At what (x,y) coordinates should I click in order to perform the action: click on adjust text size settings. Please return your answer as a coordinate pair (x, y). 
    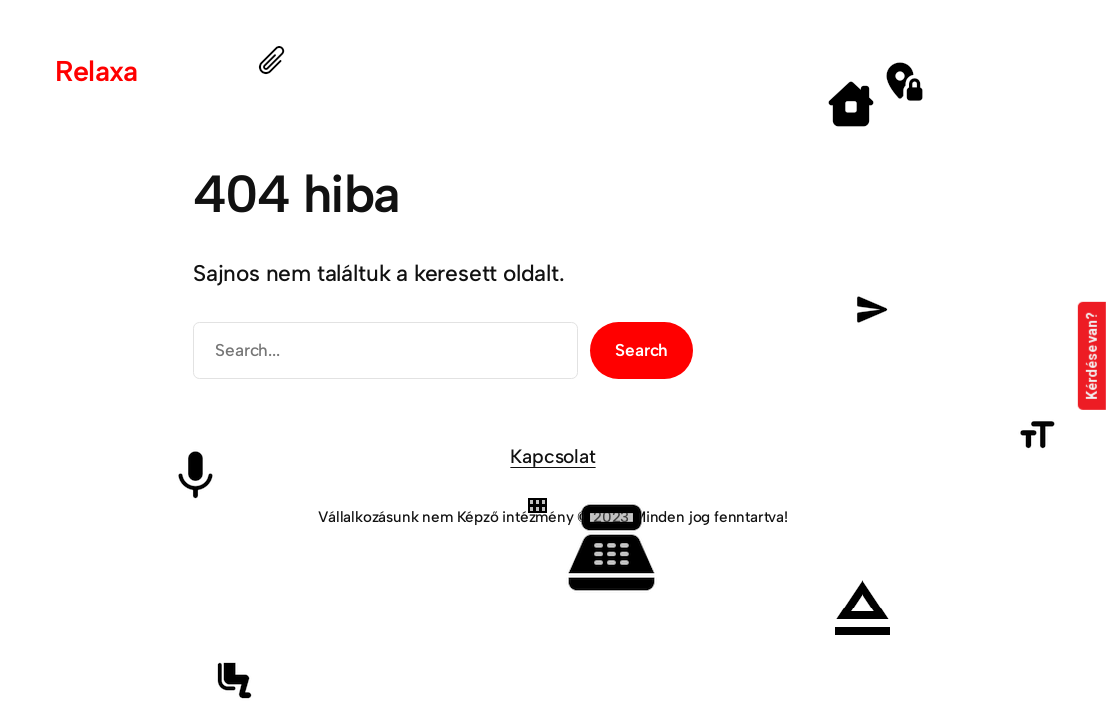
    Looking at the image, I should click on (1036, 435).